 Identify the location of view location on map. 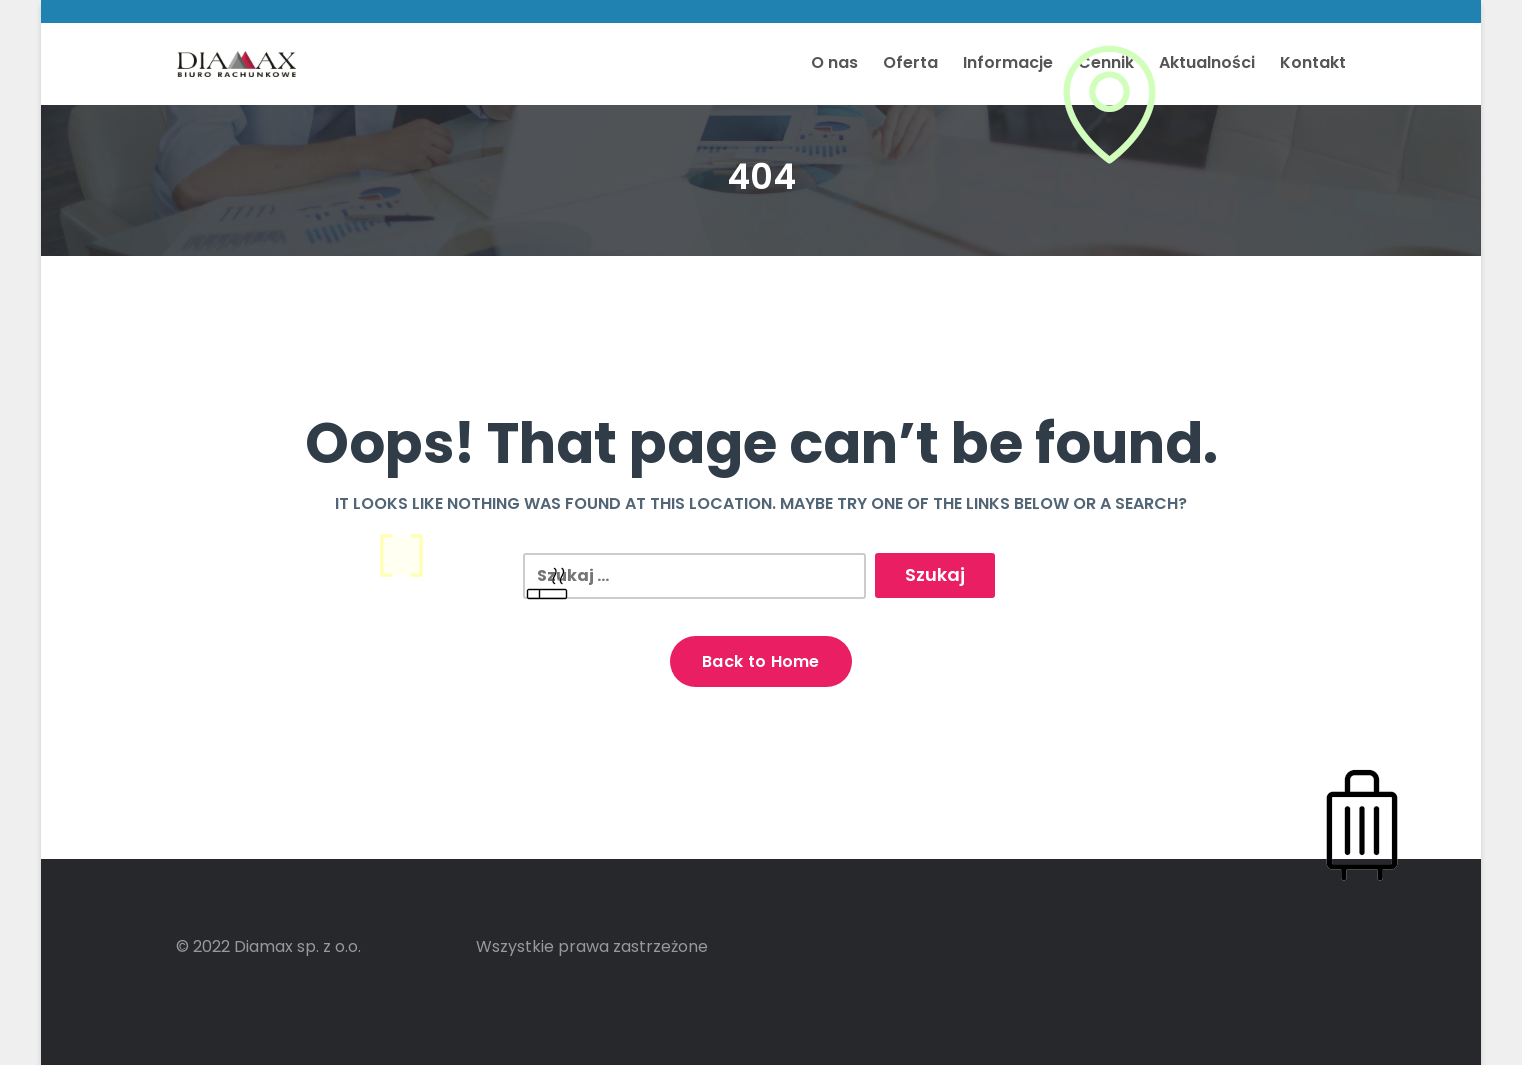
(1109, 104).